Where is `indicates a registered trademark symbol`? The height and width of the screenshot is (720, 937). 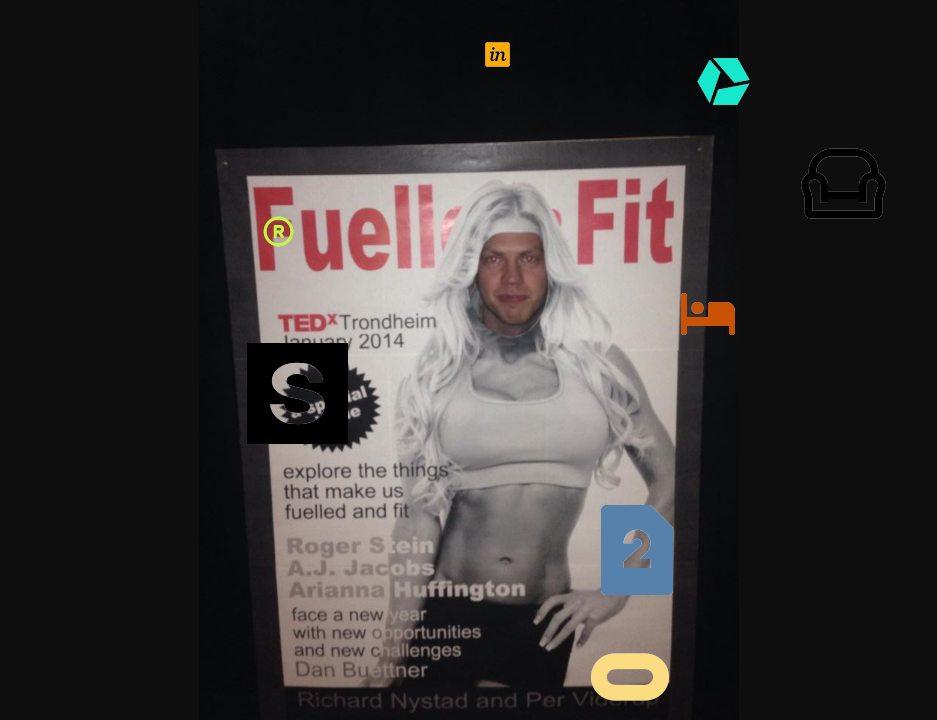
indicates a registered trademark symbol is located at coordinates (278, 231).